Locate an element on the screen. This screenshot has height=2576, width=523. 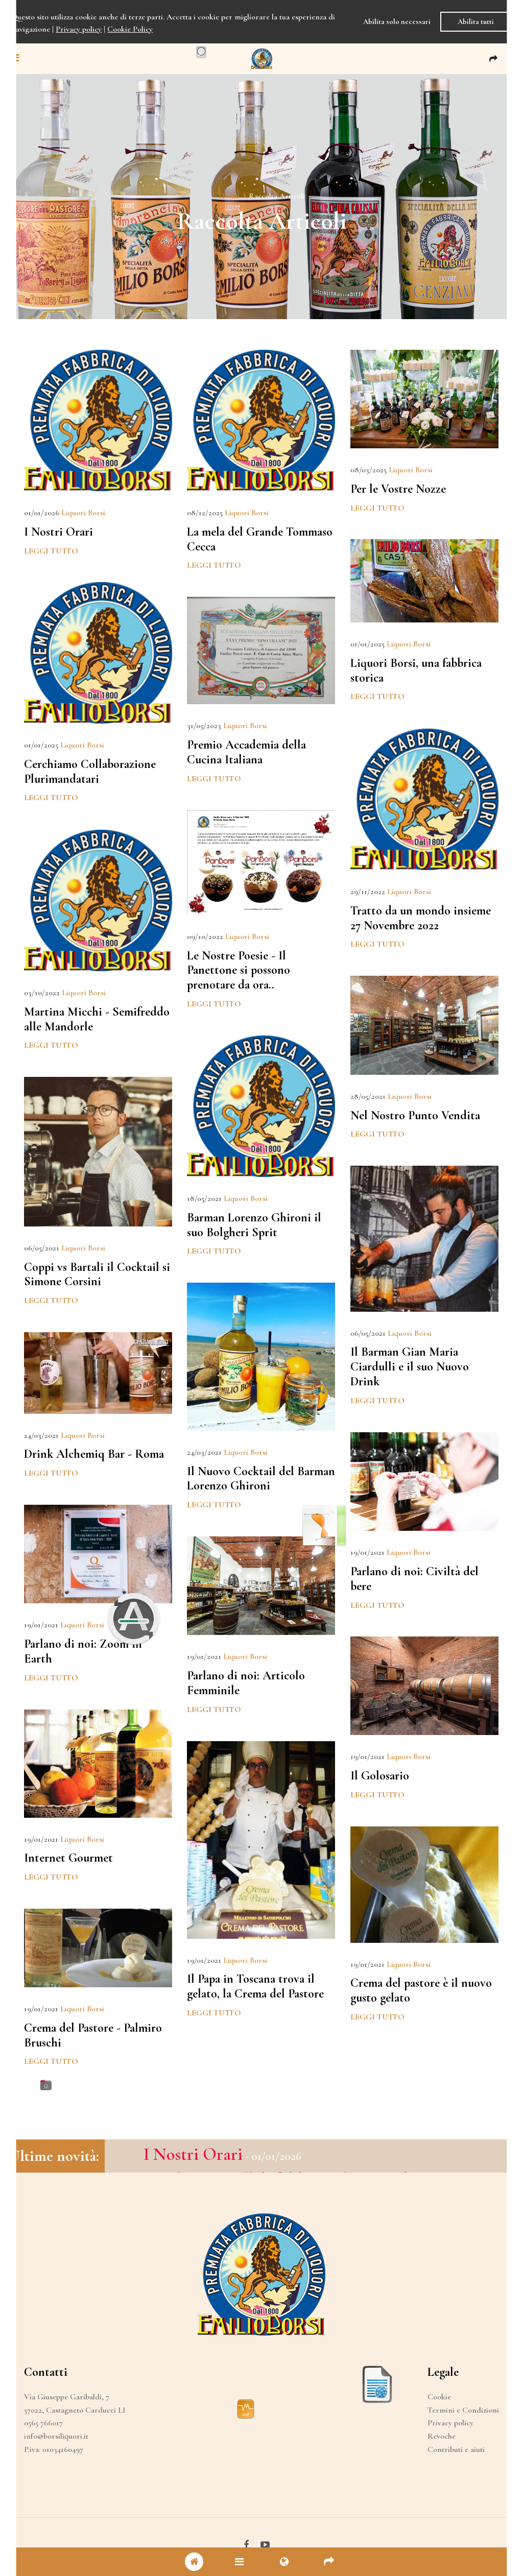
check for available software updates is located at coordinates (133, 1619).